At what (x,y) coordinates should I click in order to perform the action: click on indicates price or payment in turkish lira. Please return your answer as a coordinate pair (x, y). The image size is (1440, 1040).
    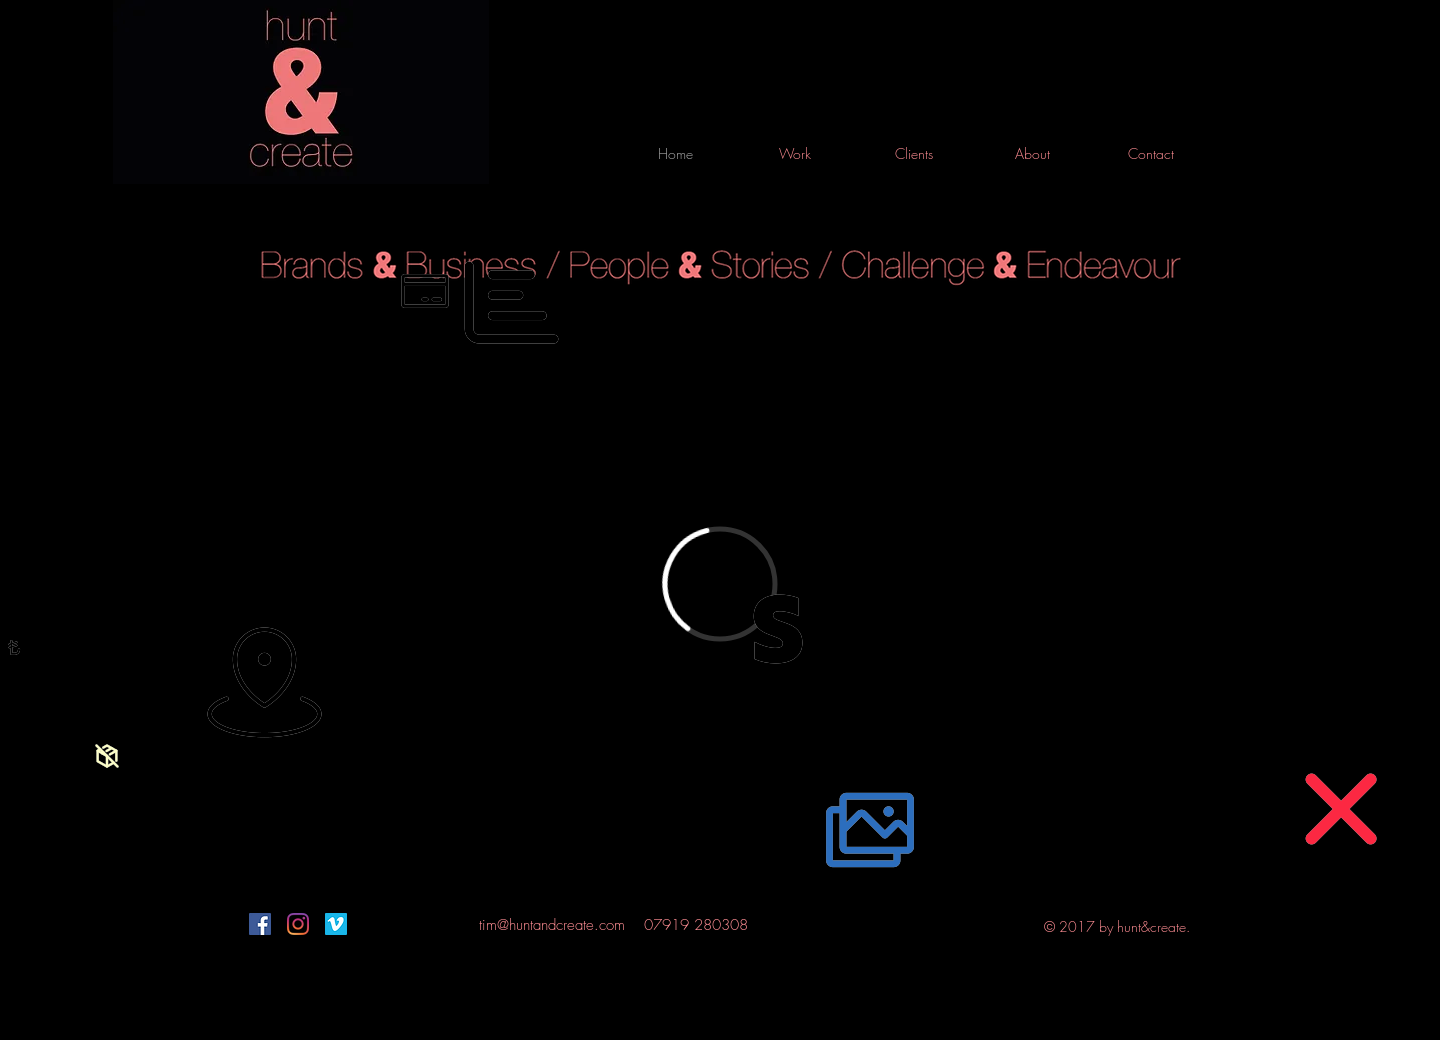
    Looking at the image, I should click on (13, 647).